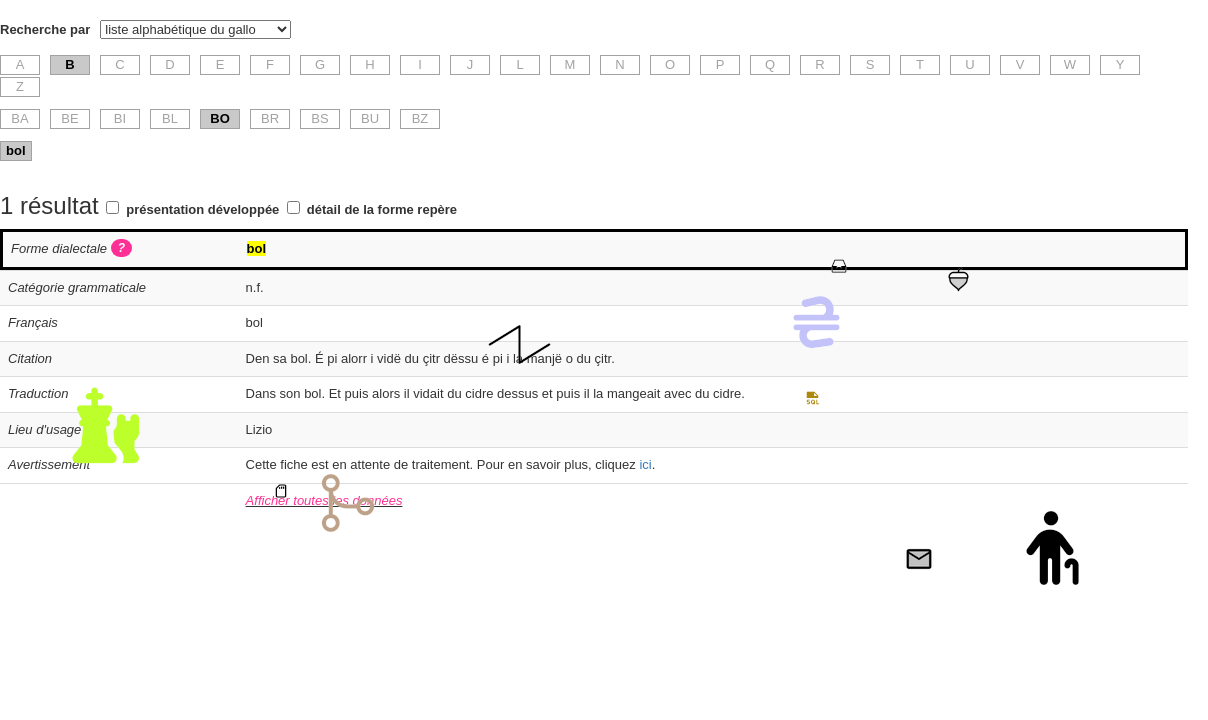  Describe the element at coordinates (816, 322) in the screenshot. I see `indicates Ukrainian hryvnia currency` at that location.